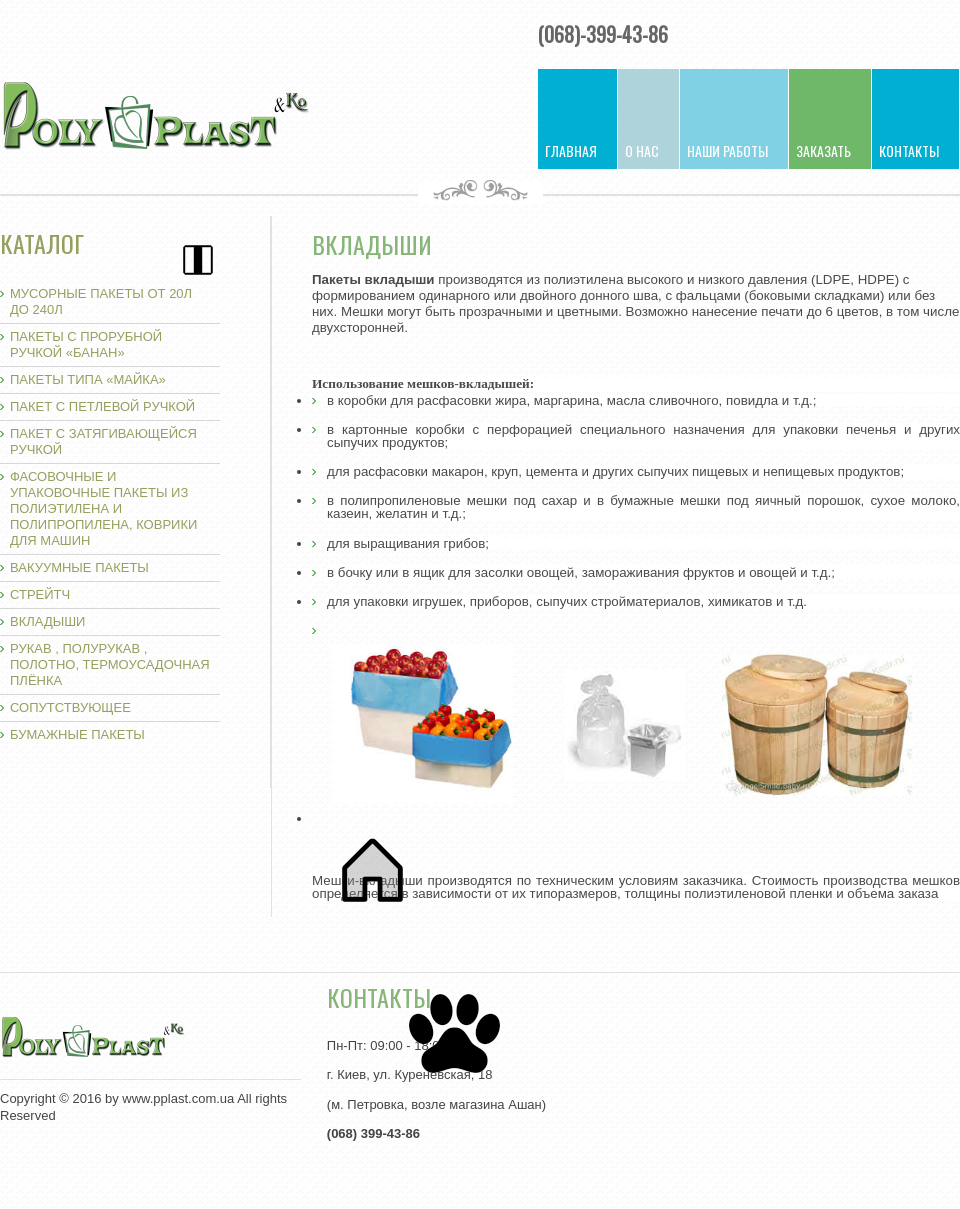 The image size is (960, 1209). I want to click on access pet-related features or settings, so click(454, 1033).